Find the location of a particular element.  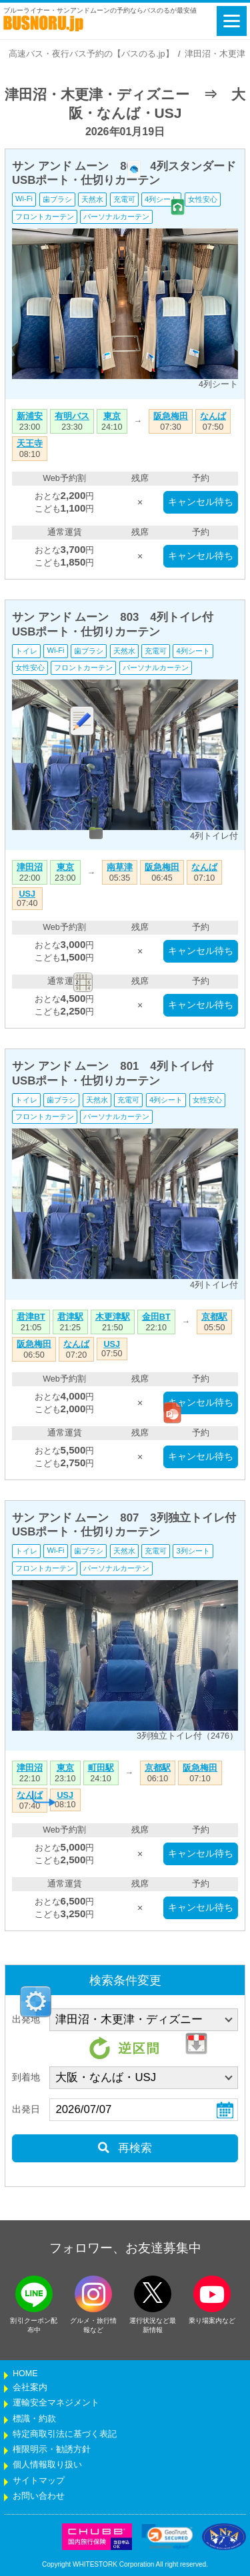

indicates a Dart programming language file is located at coordinates (134, 169).